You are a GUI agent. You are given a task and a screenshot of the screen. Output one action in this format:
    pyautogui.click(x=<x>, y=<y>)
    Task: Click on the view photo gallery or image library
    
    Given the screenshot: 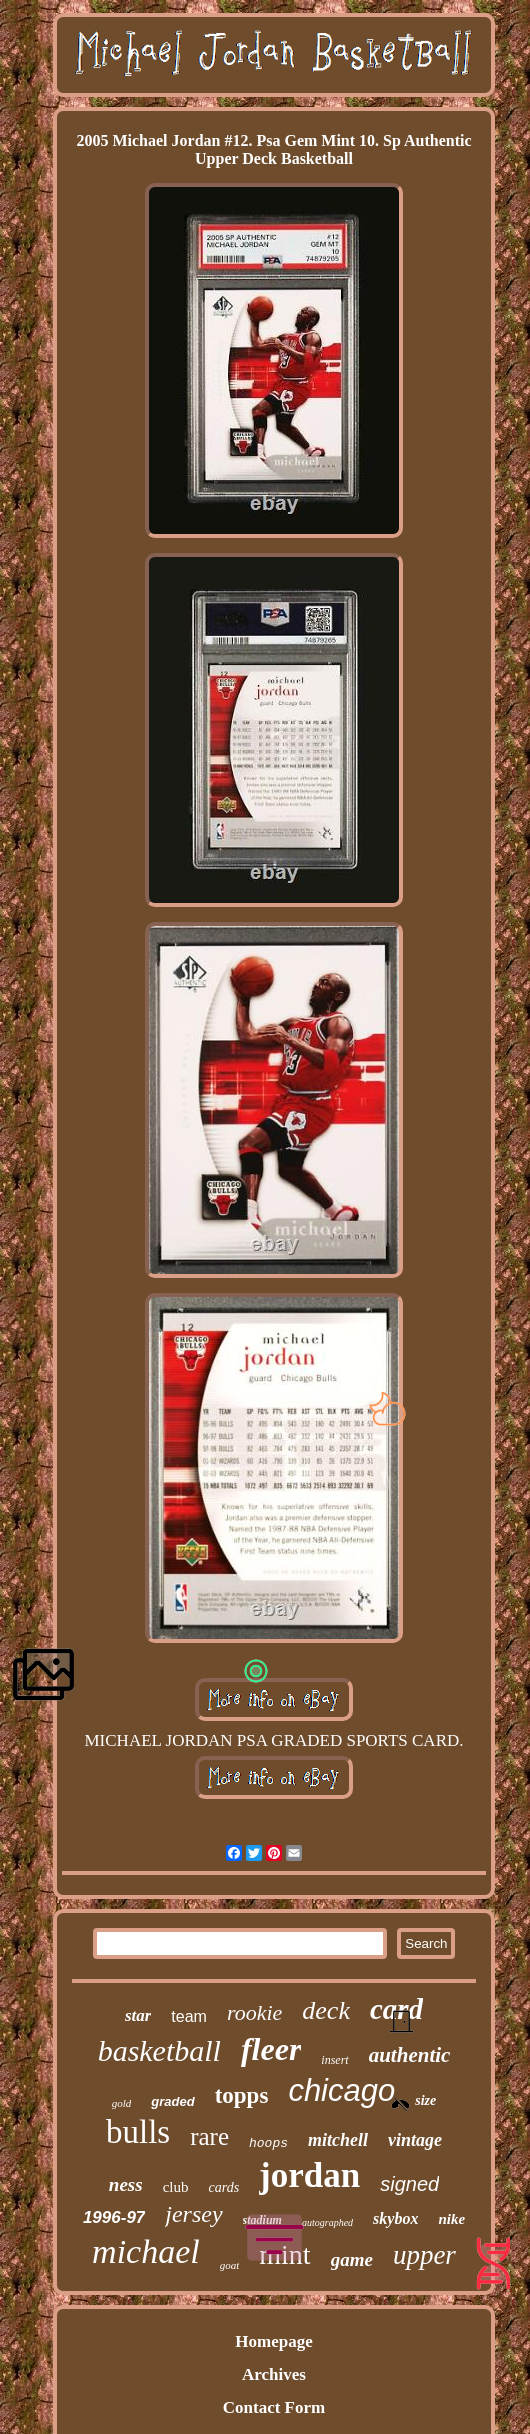 What is the action you would take?
    pyautogui.click(x=43, y=1674)
    